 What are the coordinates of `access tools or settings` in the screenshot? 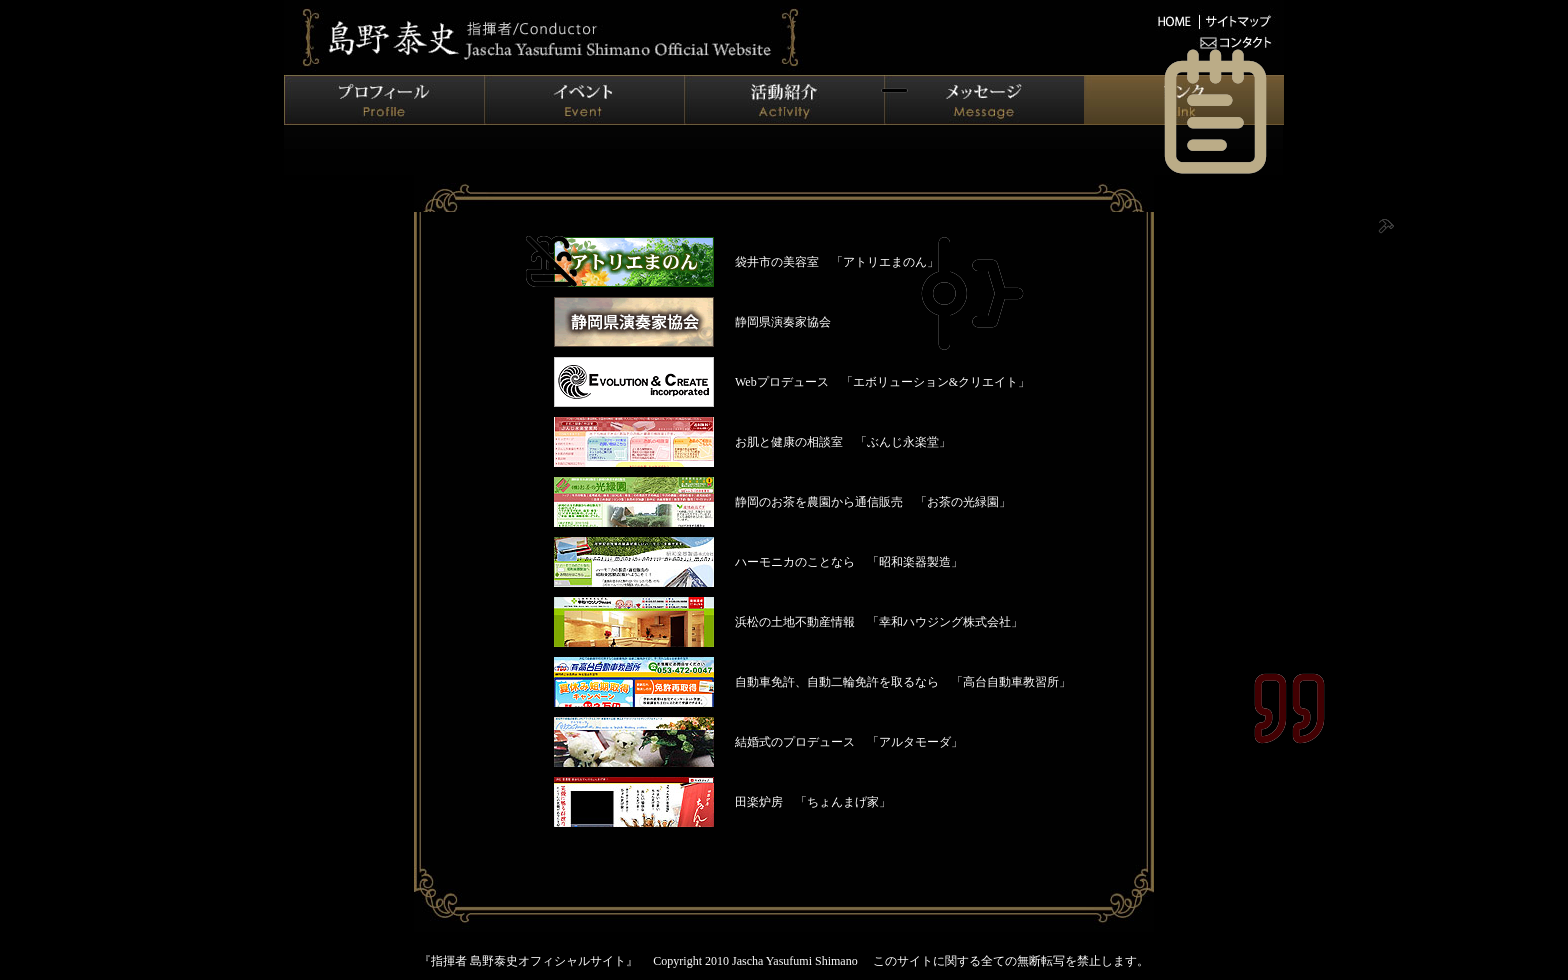 It's located at (1385, 226).